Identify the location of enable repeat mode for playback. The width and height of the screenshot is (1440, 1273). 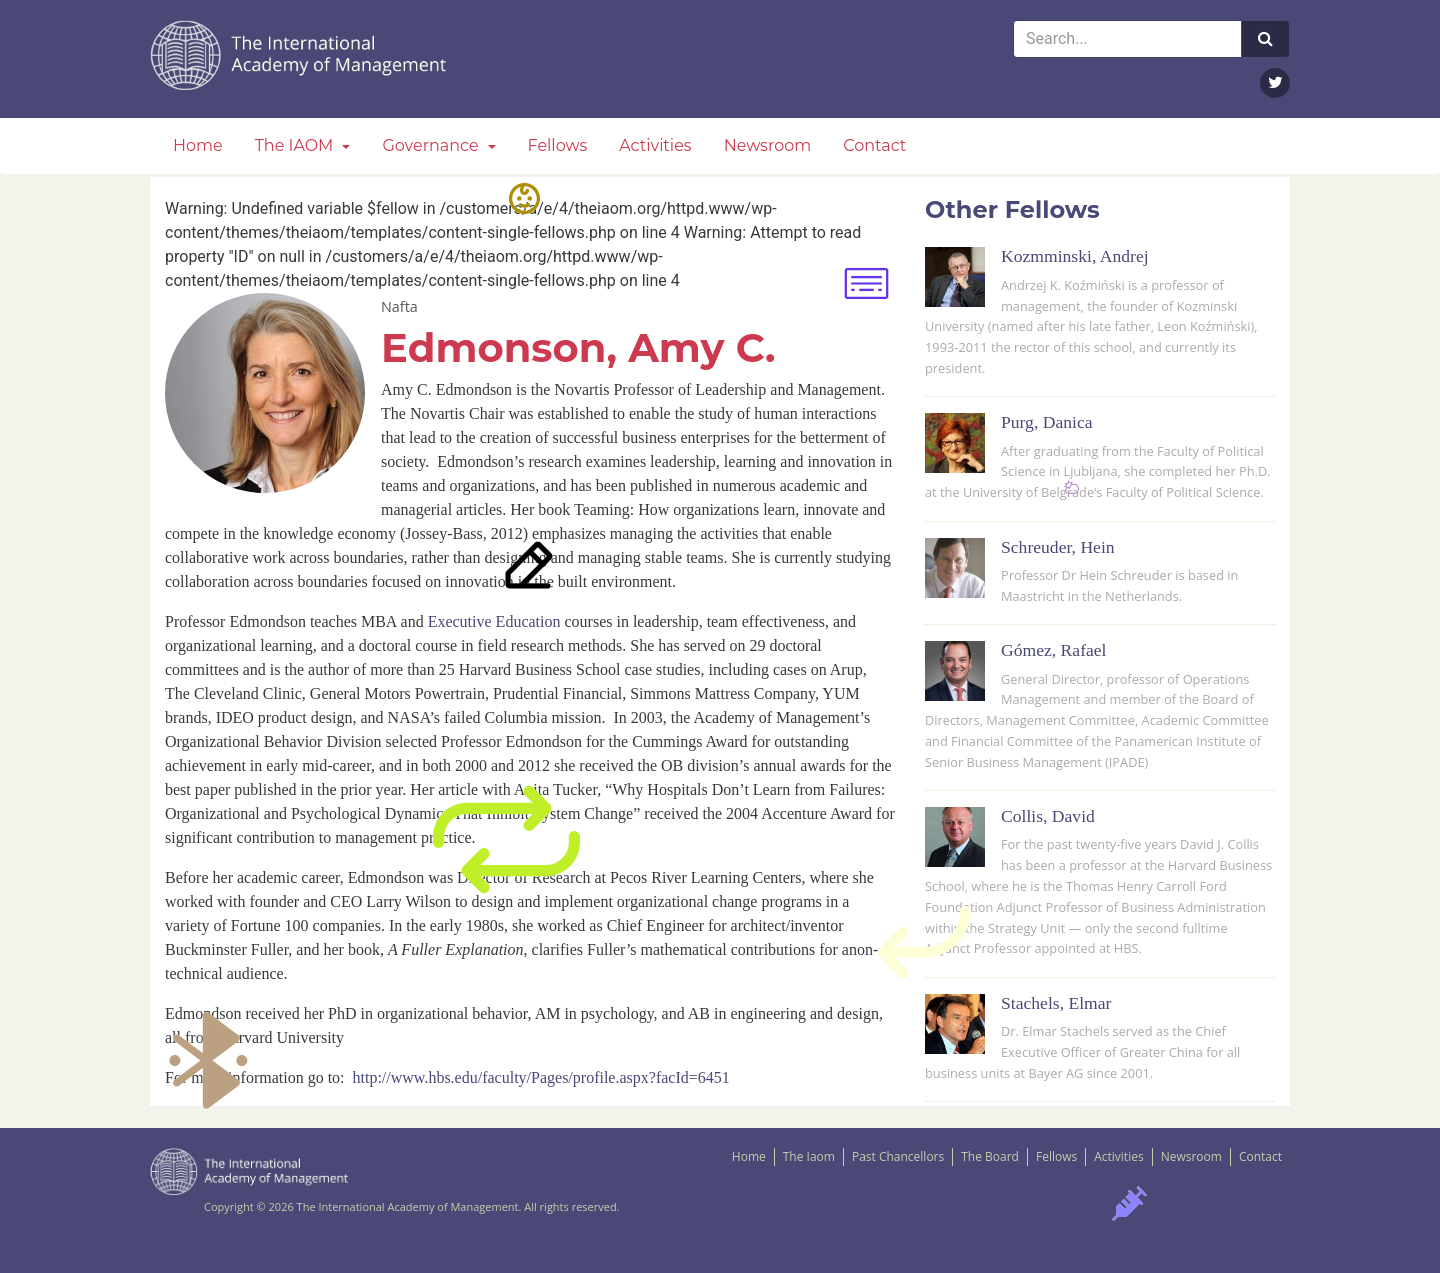
(506, 839).